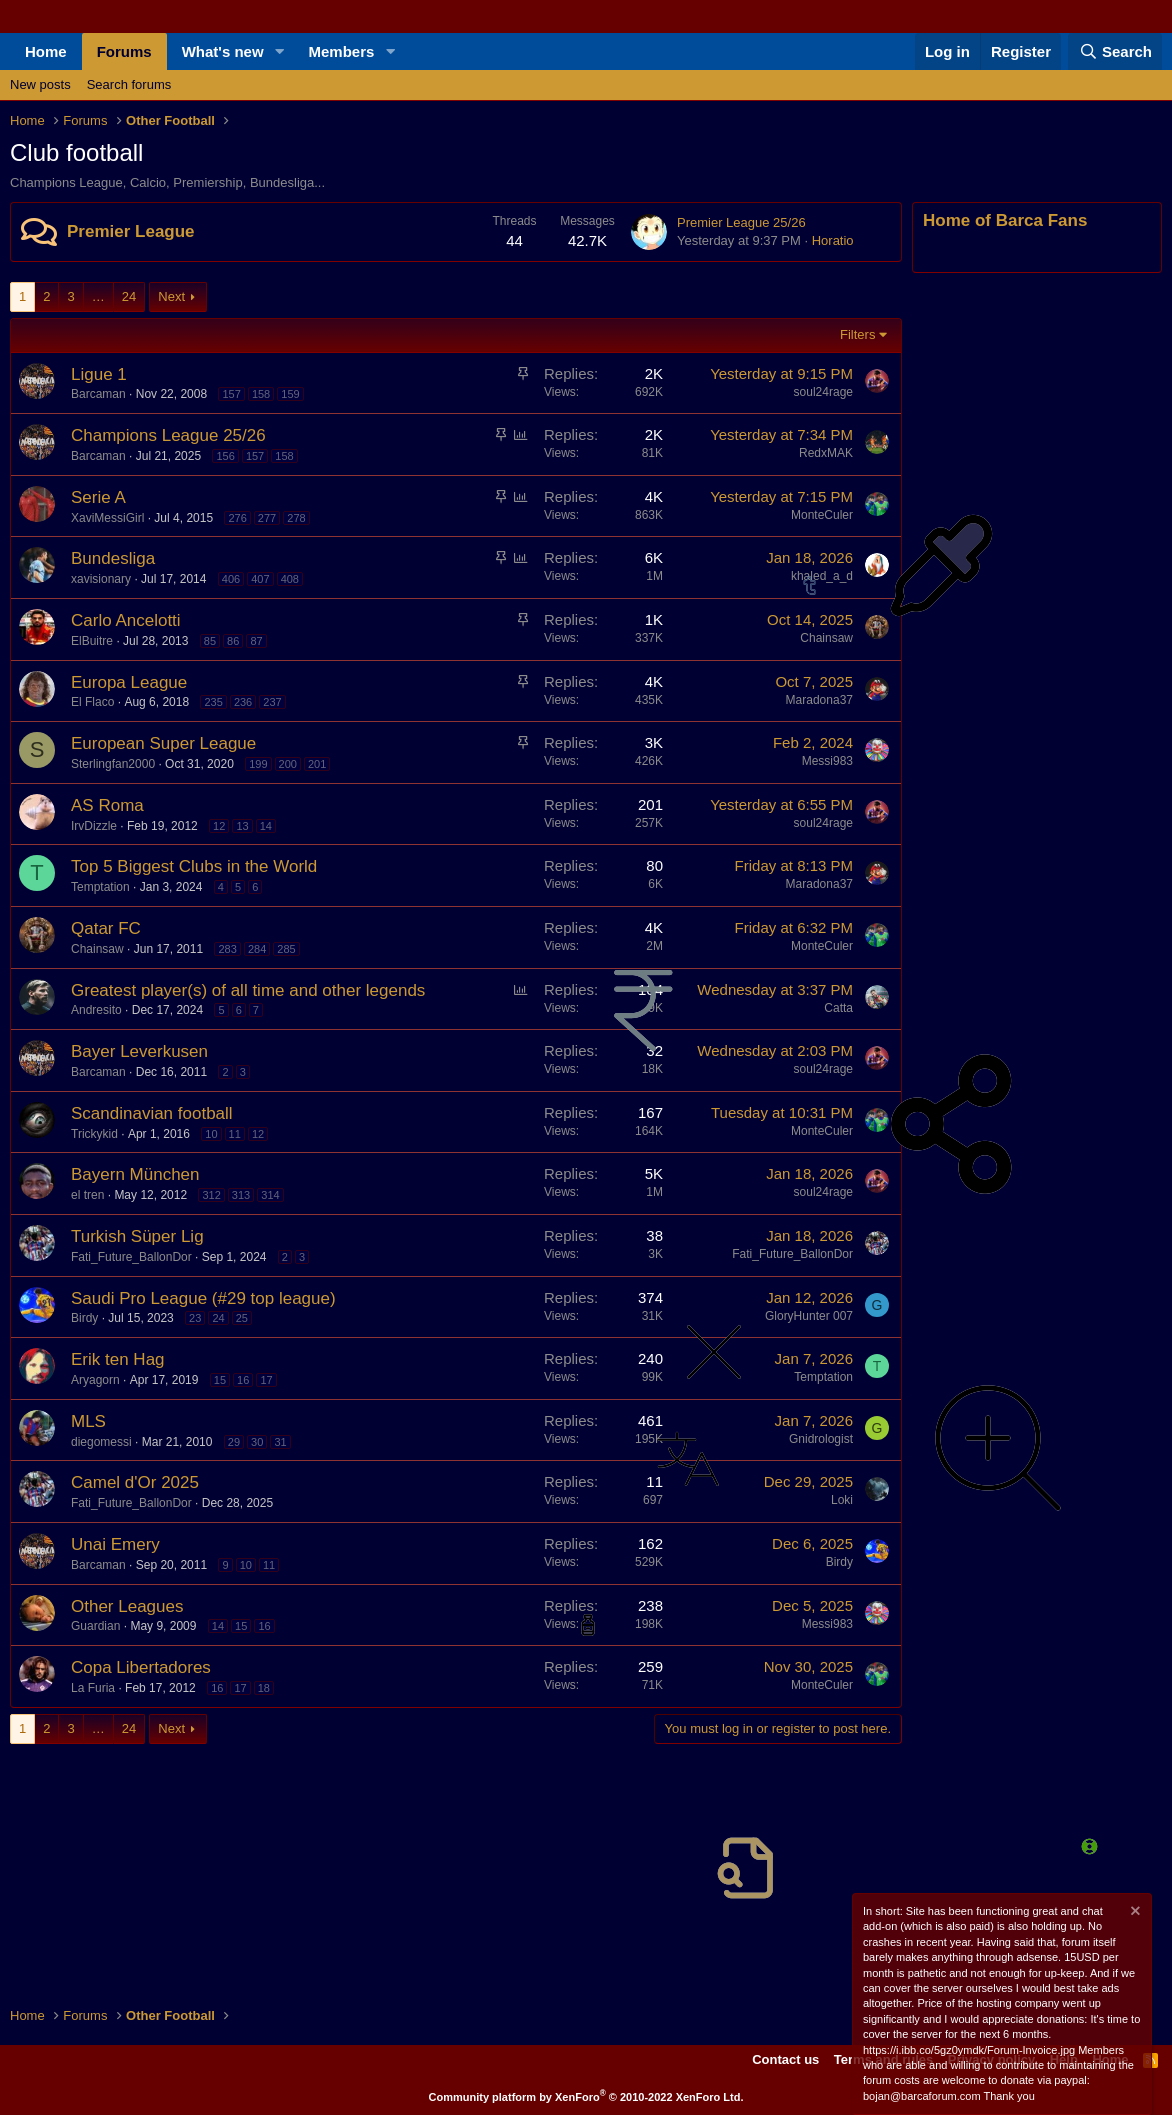 Image resolution: width=1172 pixels, height=2115 pixels. Describe the element at coordinates (1089, 1846) in the screenshot. I see `access help or support center` at that location.